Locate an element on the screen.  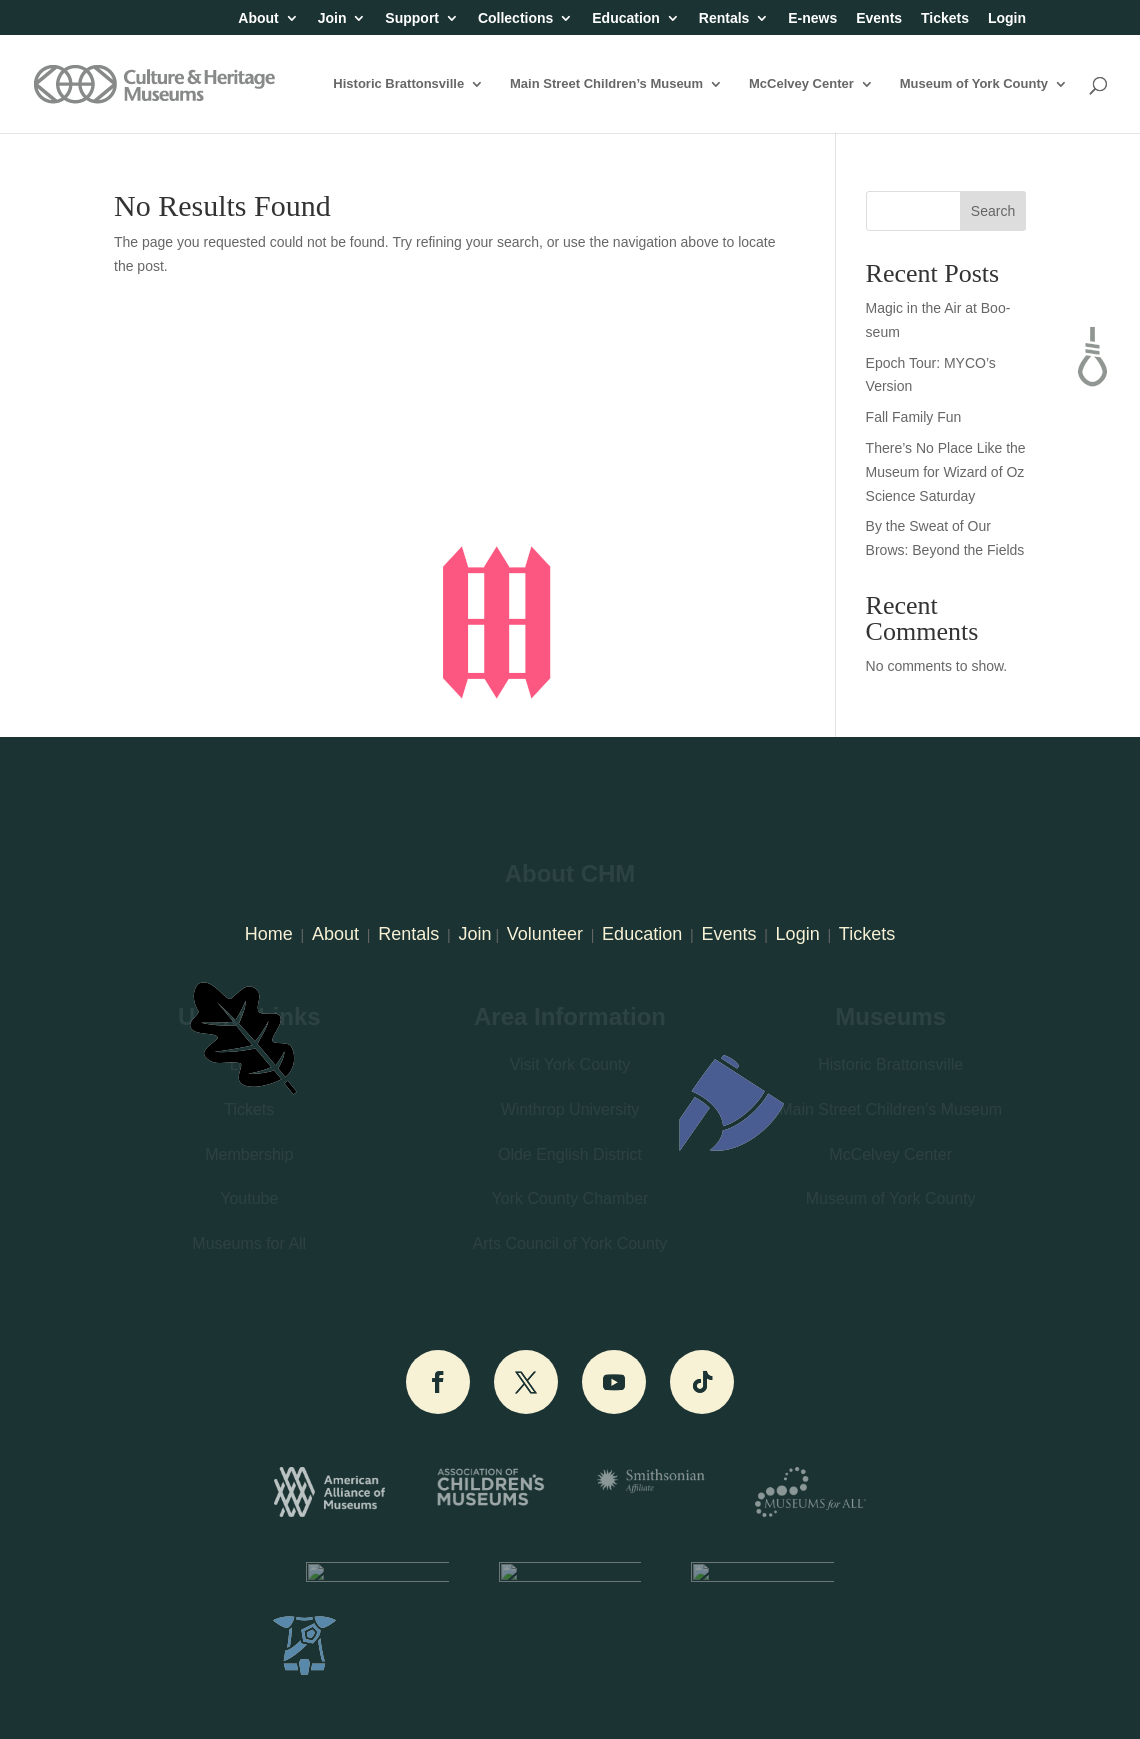
build or place a fence in your game is located at coordinates (496, 623).